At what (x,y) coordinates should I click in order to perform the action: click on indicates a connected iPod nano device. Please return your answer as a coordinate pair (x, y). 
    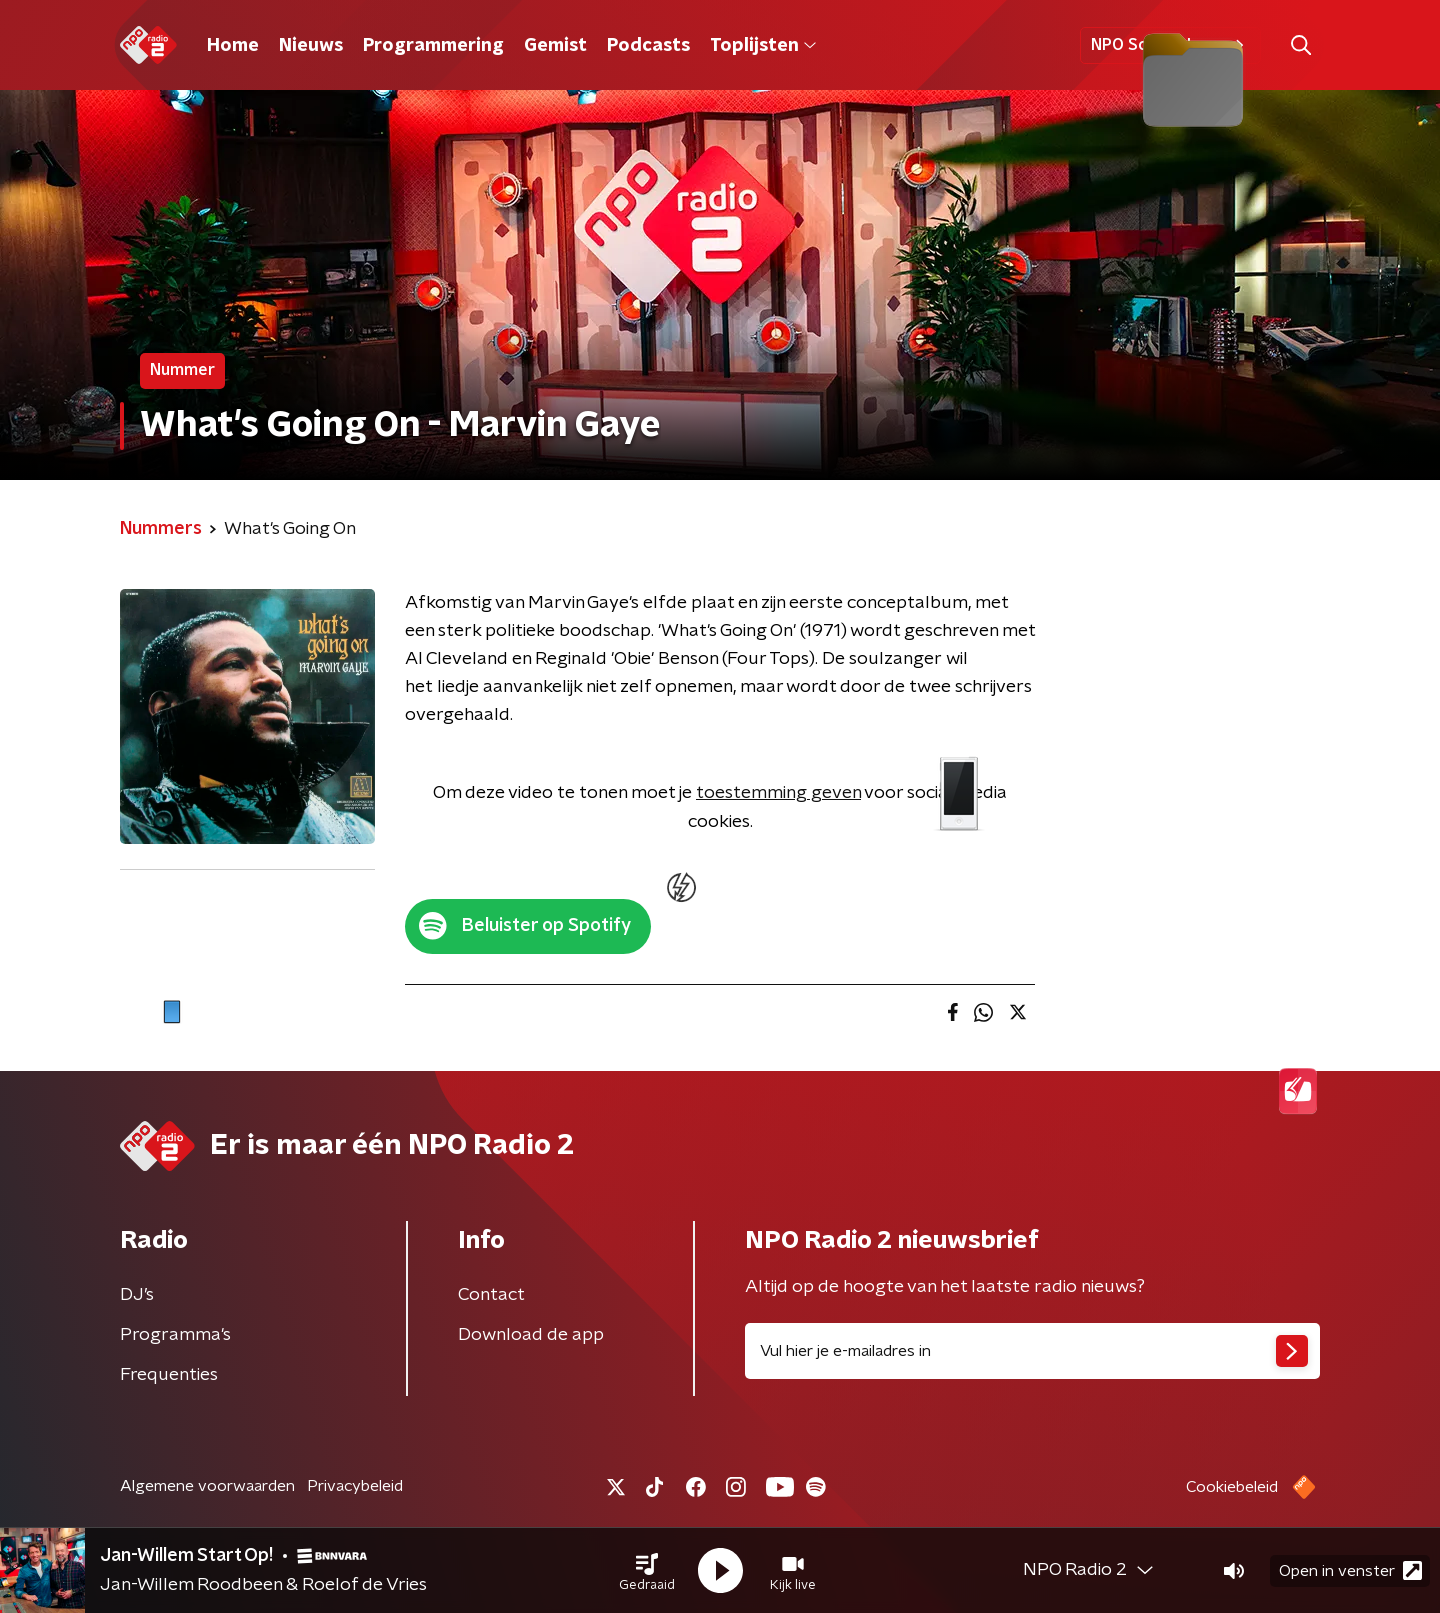
    Looking at the image, I should click on (959, 794).